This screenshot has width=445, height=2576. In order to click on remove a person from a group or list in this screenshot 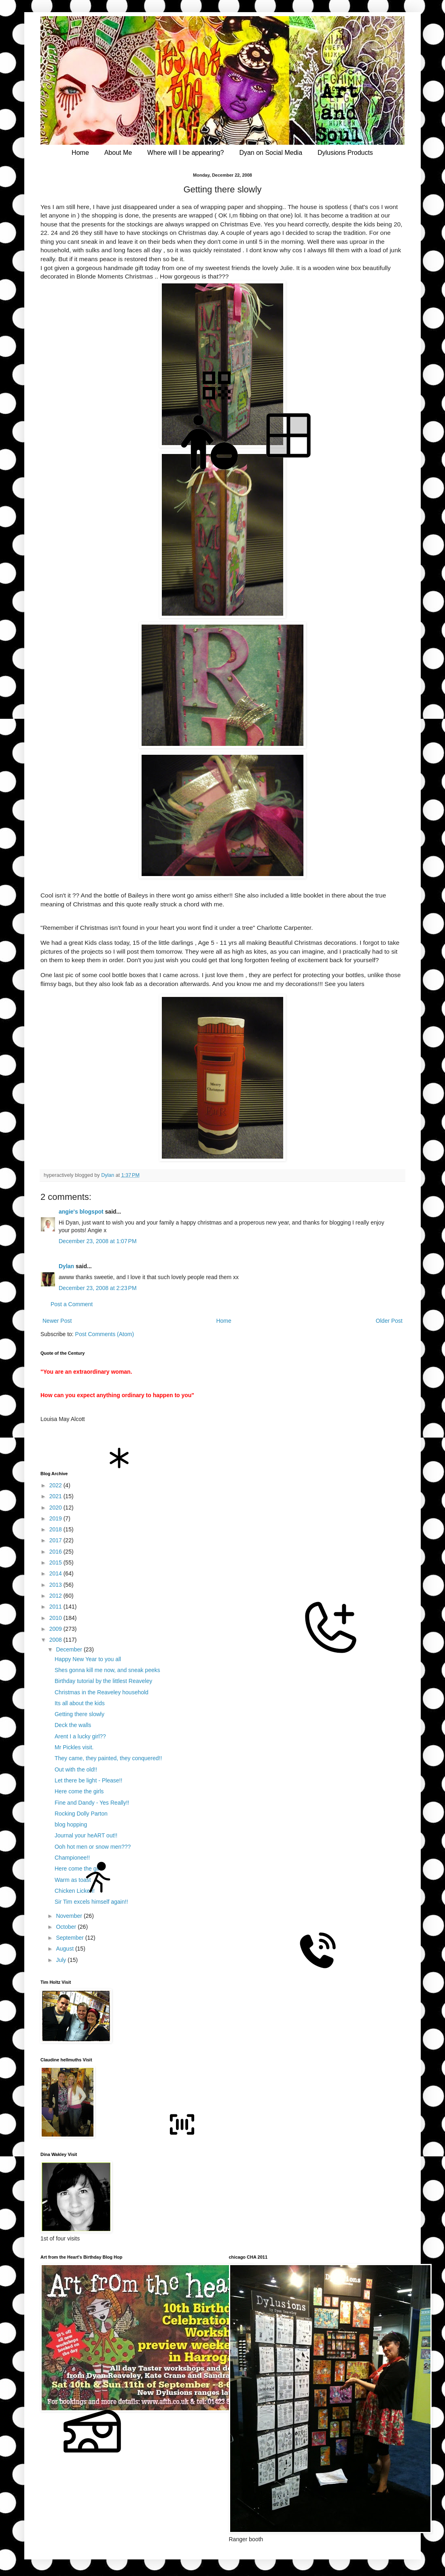, I will do `click(208, 442)`.